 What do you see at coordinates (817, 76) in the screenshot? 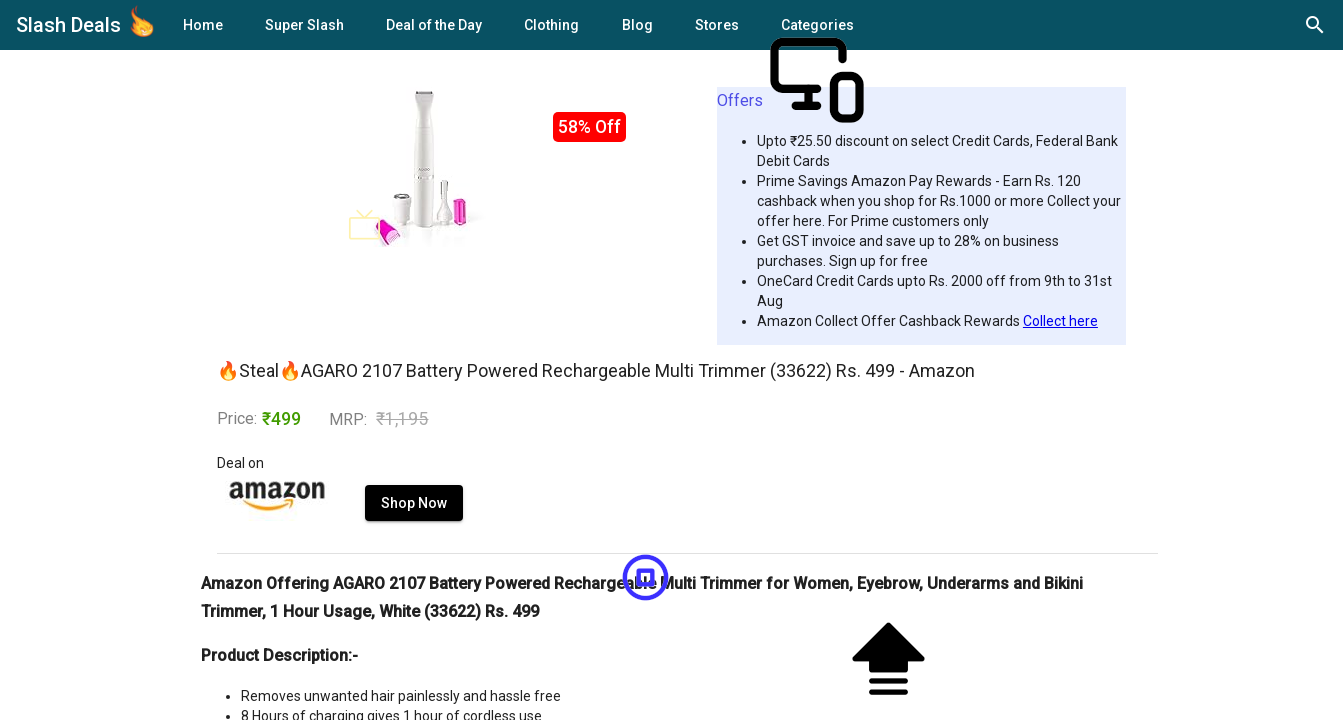
I see `switch between desktop and mobile view` at bounding box center [817, 76].